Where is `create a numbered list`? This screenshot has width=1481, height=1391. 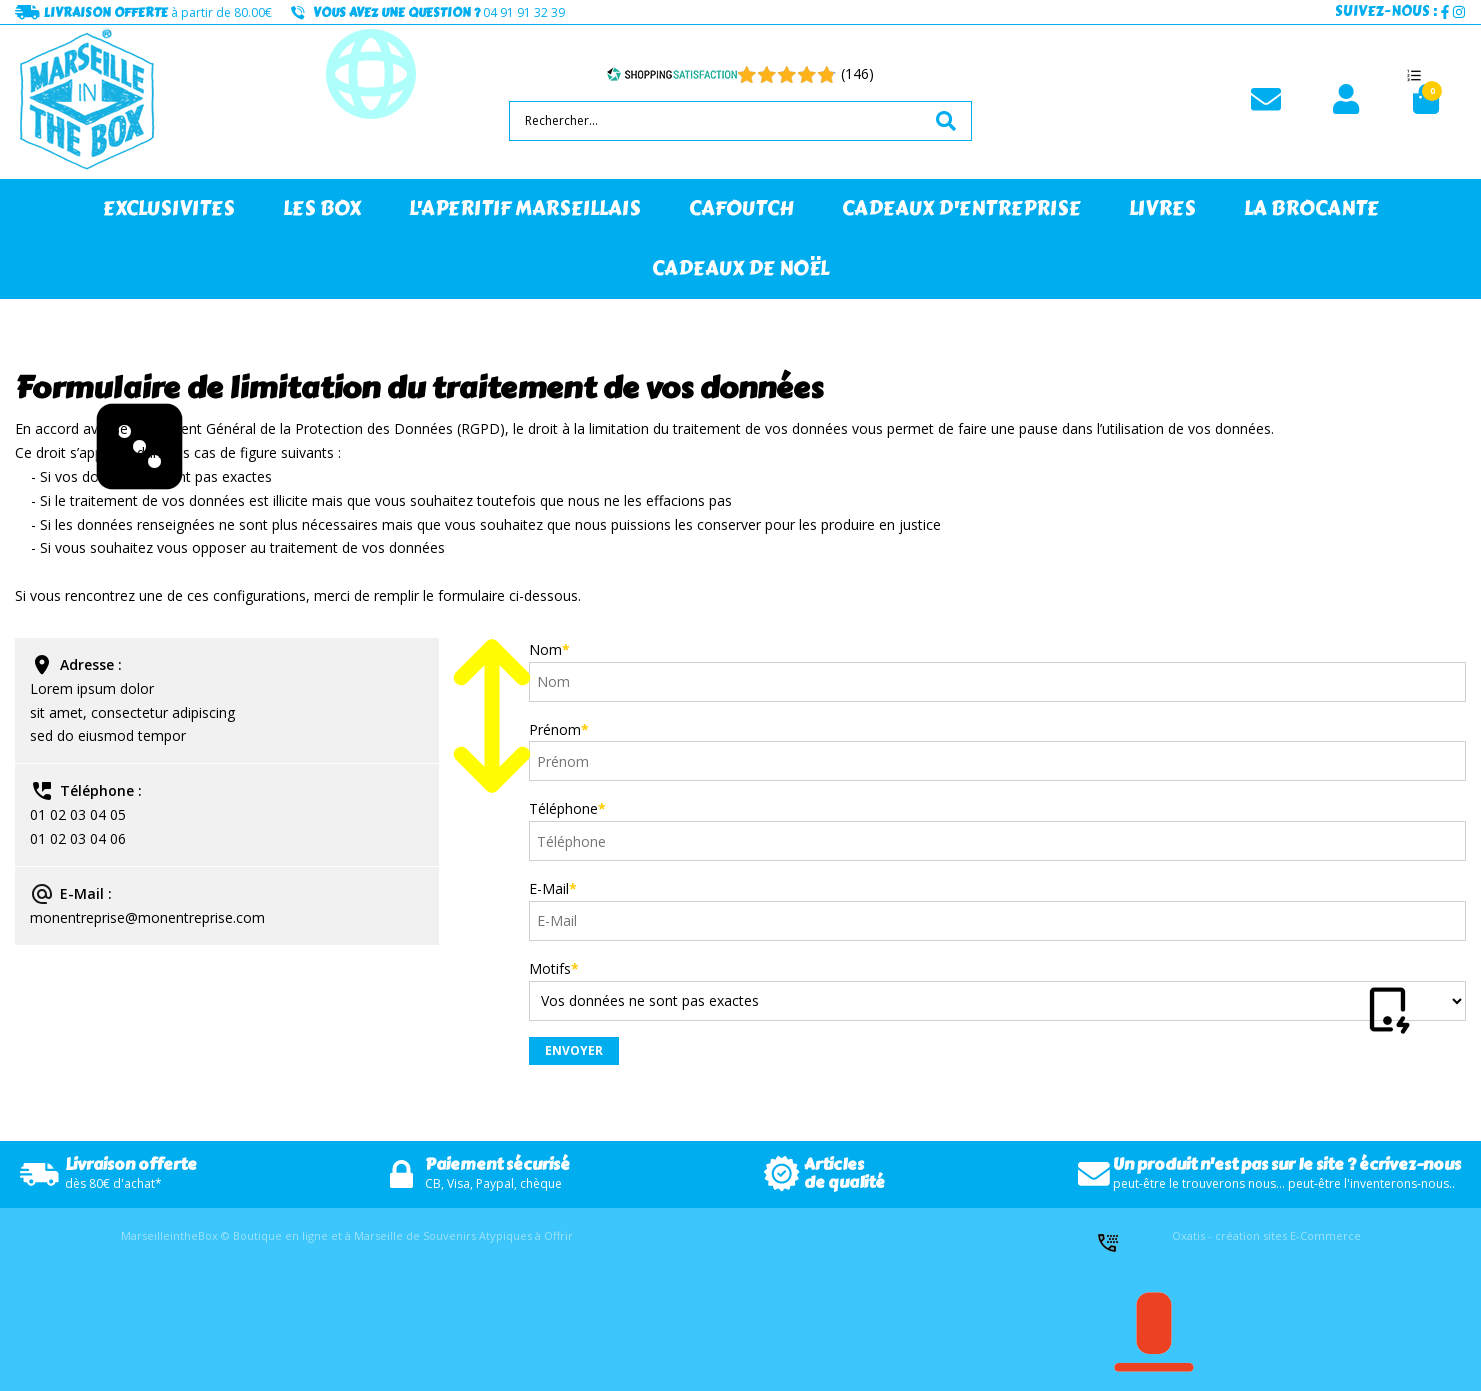 create a numbered list is located at coordinates (1414, 75).